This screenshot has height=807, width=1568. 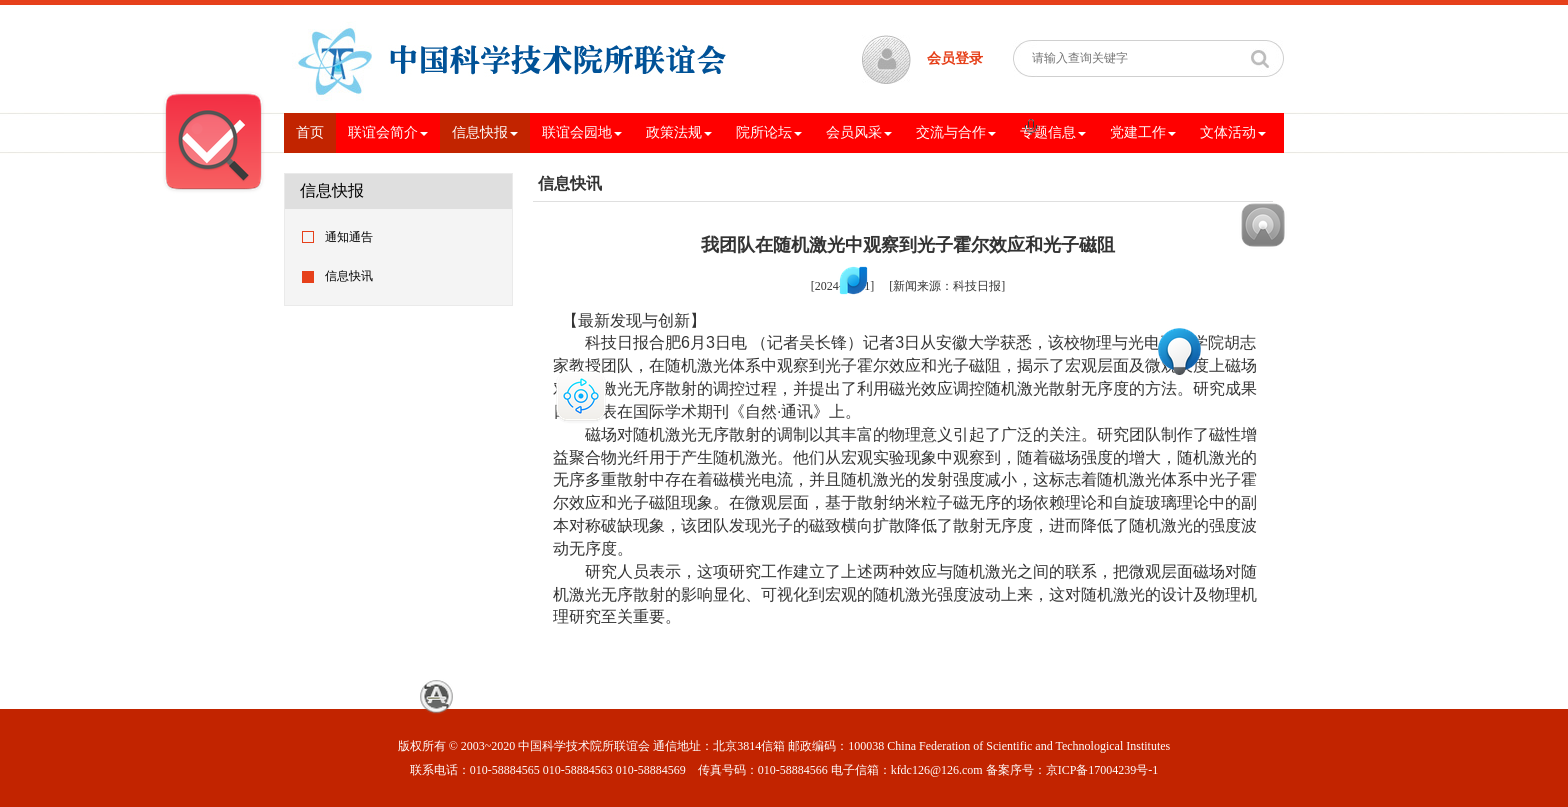 What do you see at coordinates (436, 696) in the screenshot?
I see `open the software updater application` at bounding box center [436, 696].